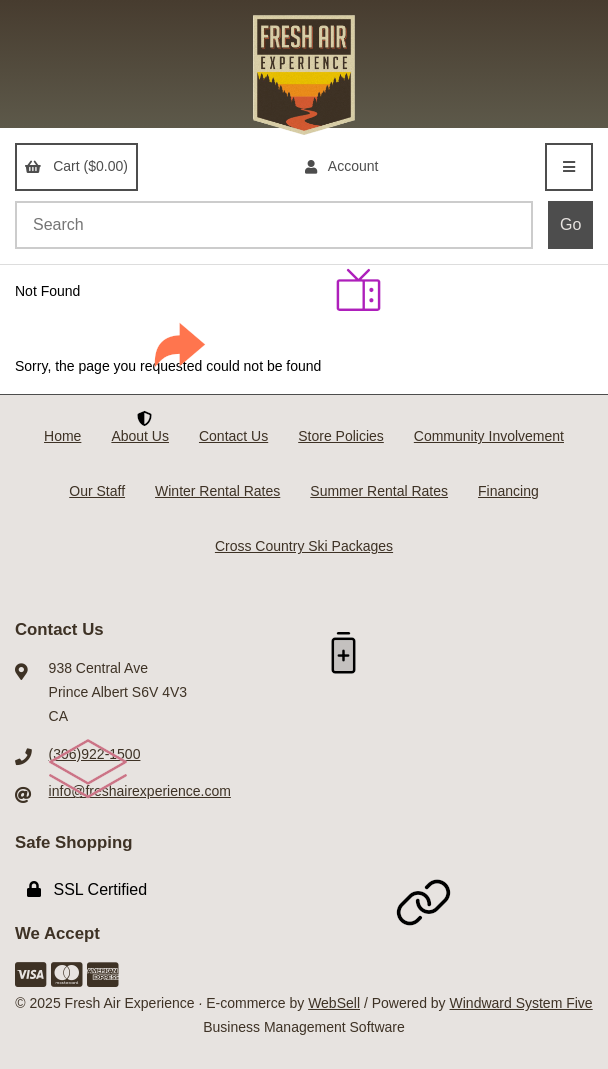  I want to click on copy or share a link, so click(423, 902).